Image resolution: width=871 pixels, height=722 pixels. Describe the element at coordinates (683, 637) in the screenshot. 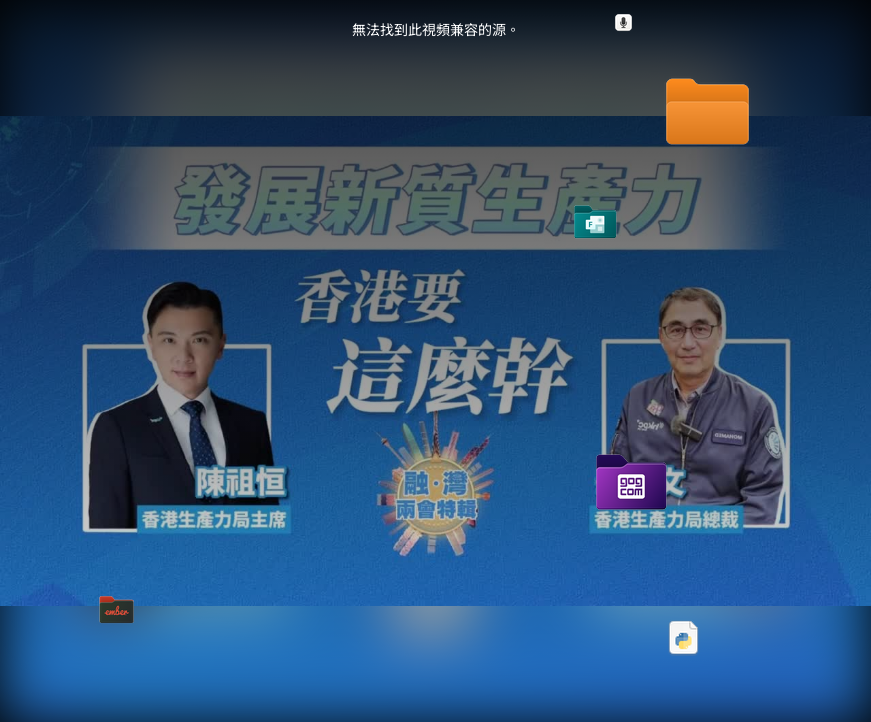

I see `python 3 source code file` at that location.